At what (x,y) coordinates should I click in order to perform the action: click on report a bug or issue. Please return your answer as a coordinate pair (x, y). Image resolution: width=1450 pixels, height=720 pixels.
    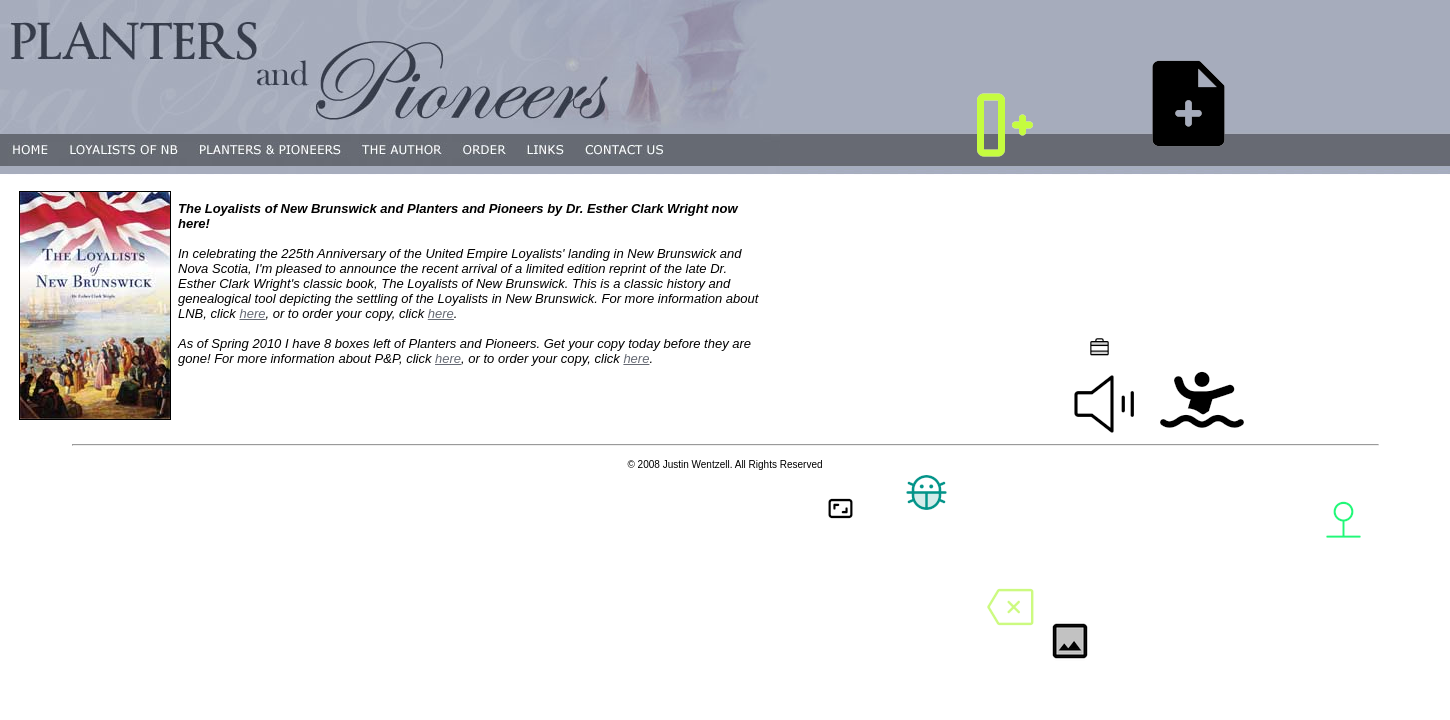
    Looking at the image, I should click on (926, 492).